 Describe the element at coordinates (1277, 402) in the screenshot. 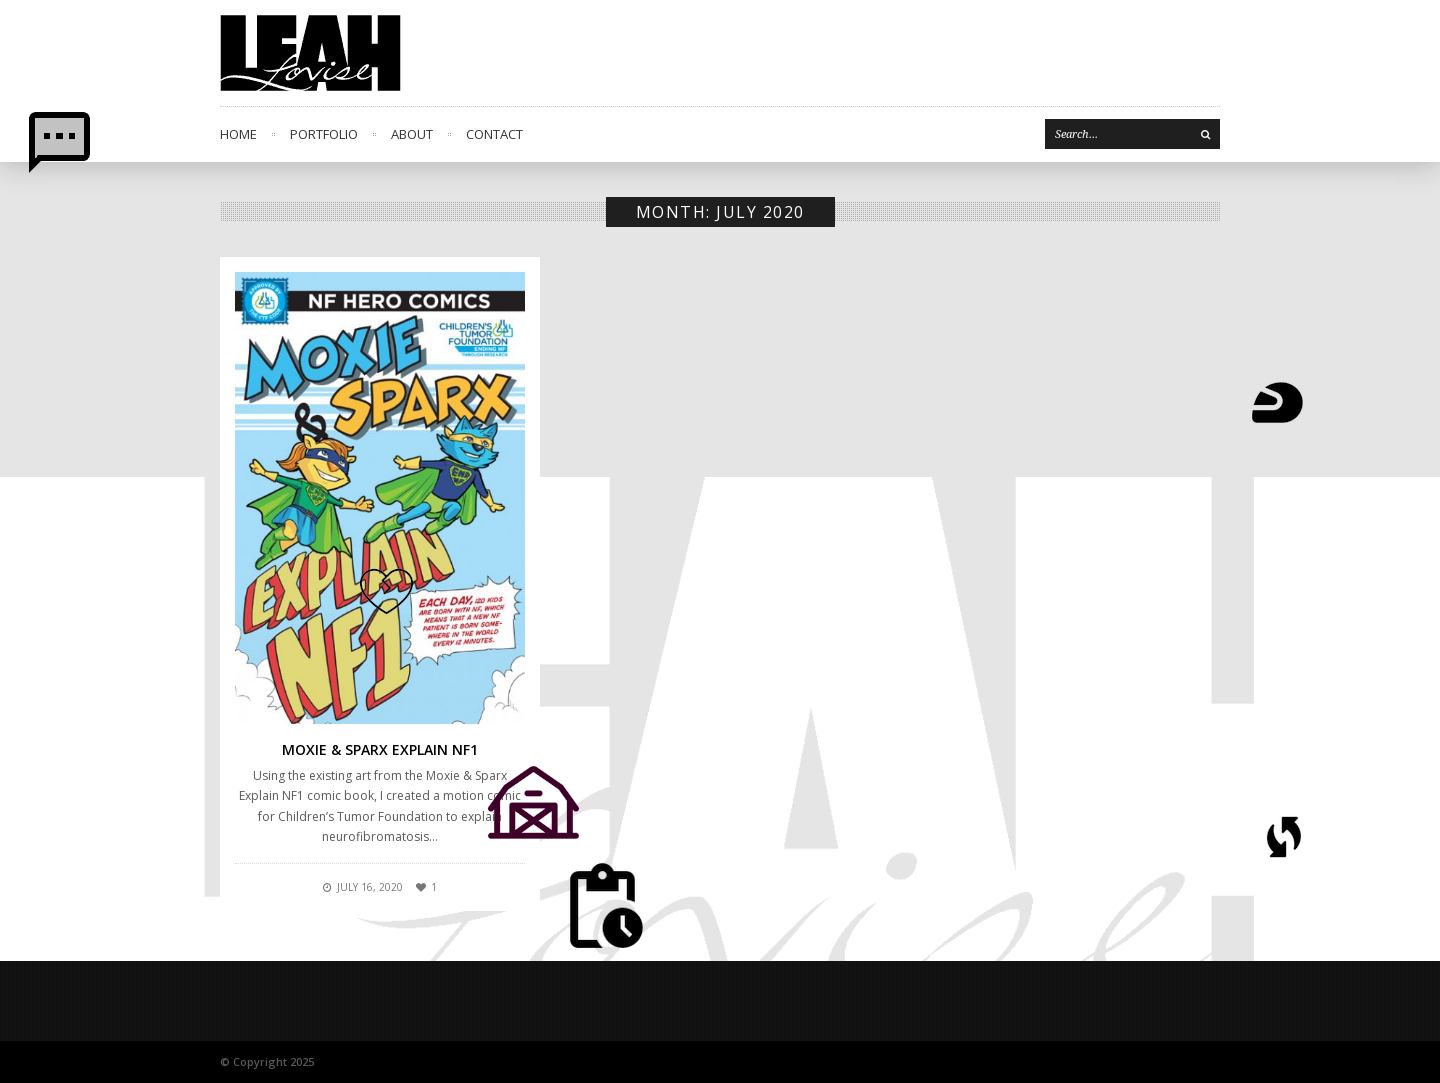

I see `access motorsports or racing content` at that location.